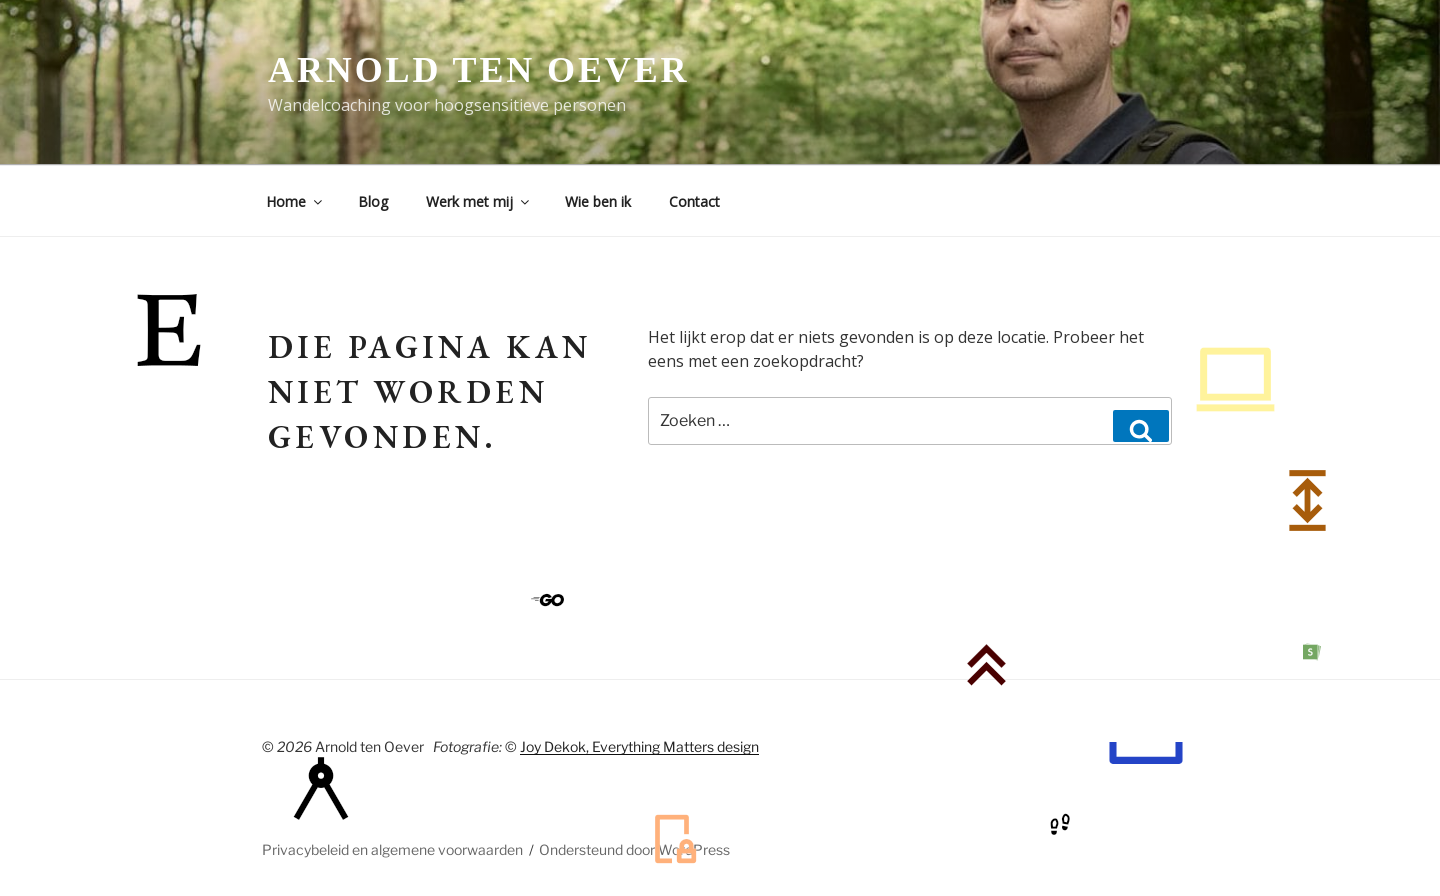 The height and width of the screenshot is (896, 1440). Describe the element at coordinates (169, 330) in the screenshot. I see `open the Etsy app or website` at that location.